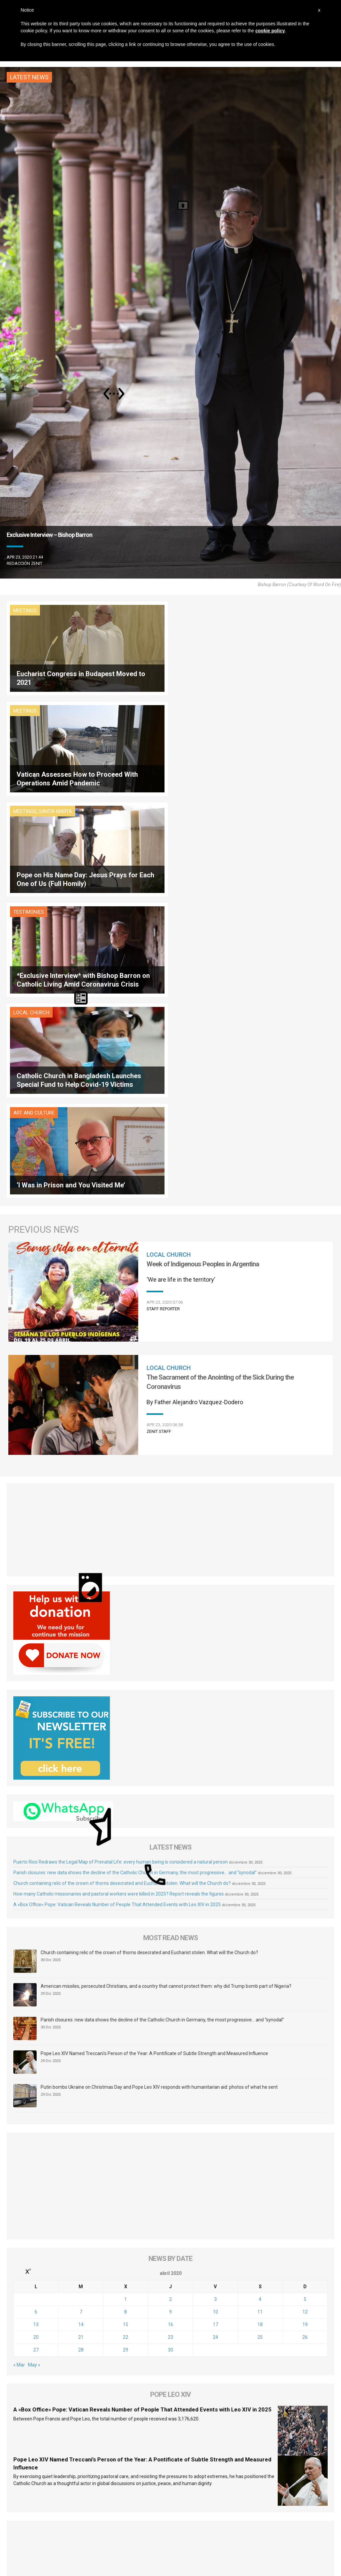  I want to click on format selected text as superscript, so click(27, 2271).